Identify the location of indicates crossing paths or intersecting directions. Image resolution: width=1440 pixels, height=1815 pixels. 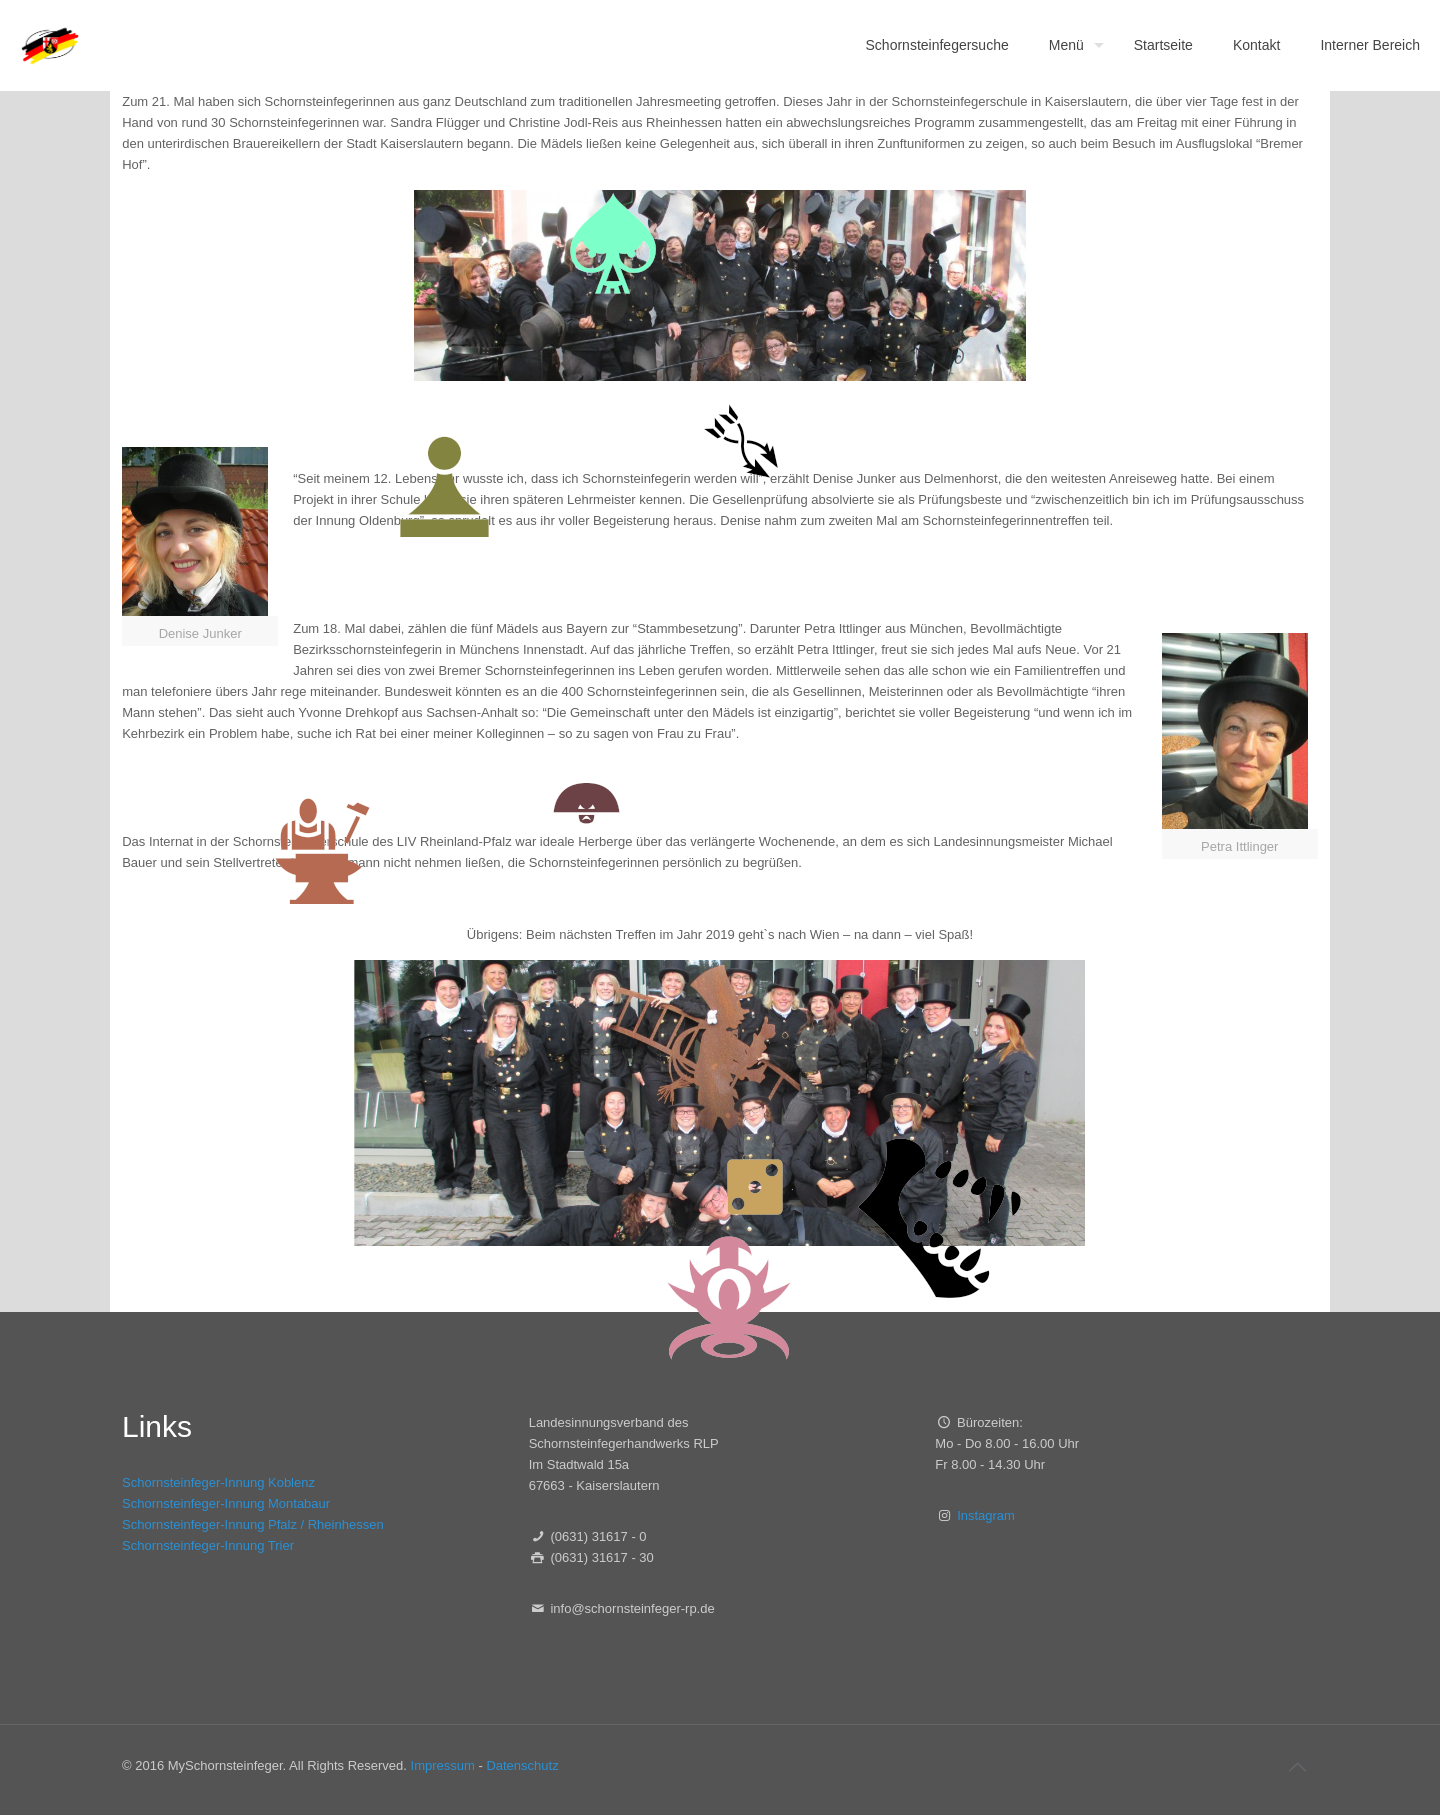
(740, 441).